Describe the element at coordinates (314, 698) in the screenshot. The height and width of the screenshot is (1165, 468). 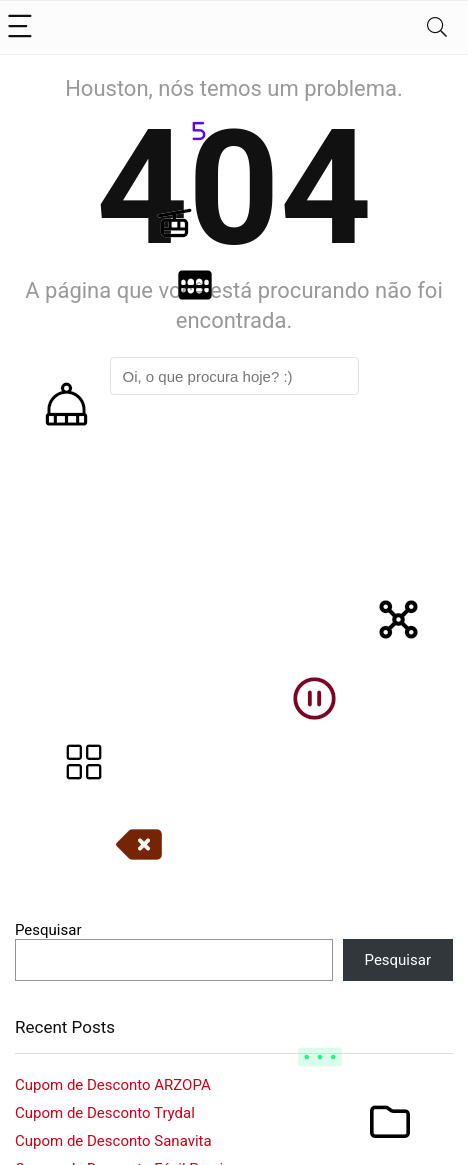
I see `pause media playback` at that location.